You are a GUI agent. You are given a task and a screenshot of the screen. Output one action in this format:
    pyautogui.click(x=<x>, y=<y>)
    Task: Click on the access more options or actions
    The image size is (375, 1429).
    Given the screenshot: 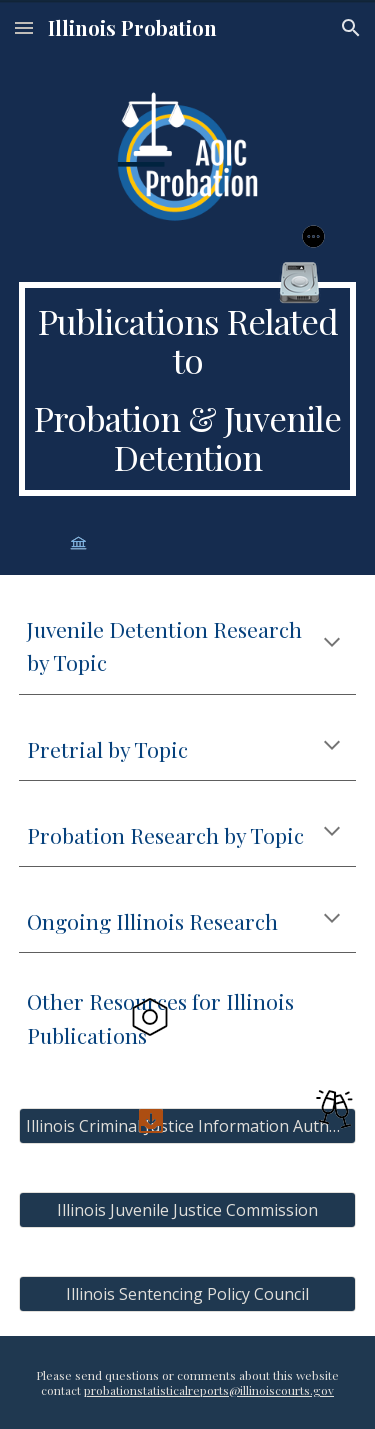 What is the action you would take?
    pyautogui.click(x=313, y=236)
    